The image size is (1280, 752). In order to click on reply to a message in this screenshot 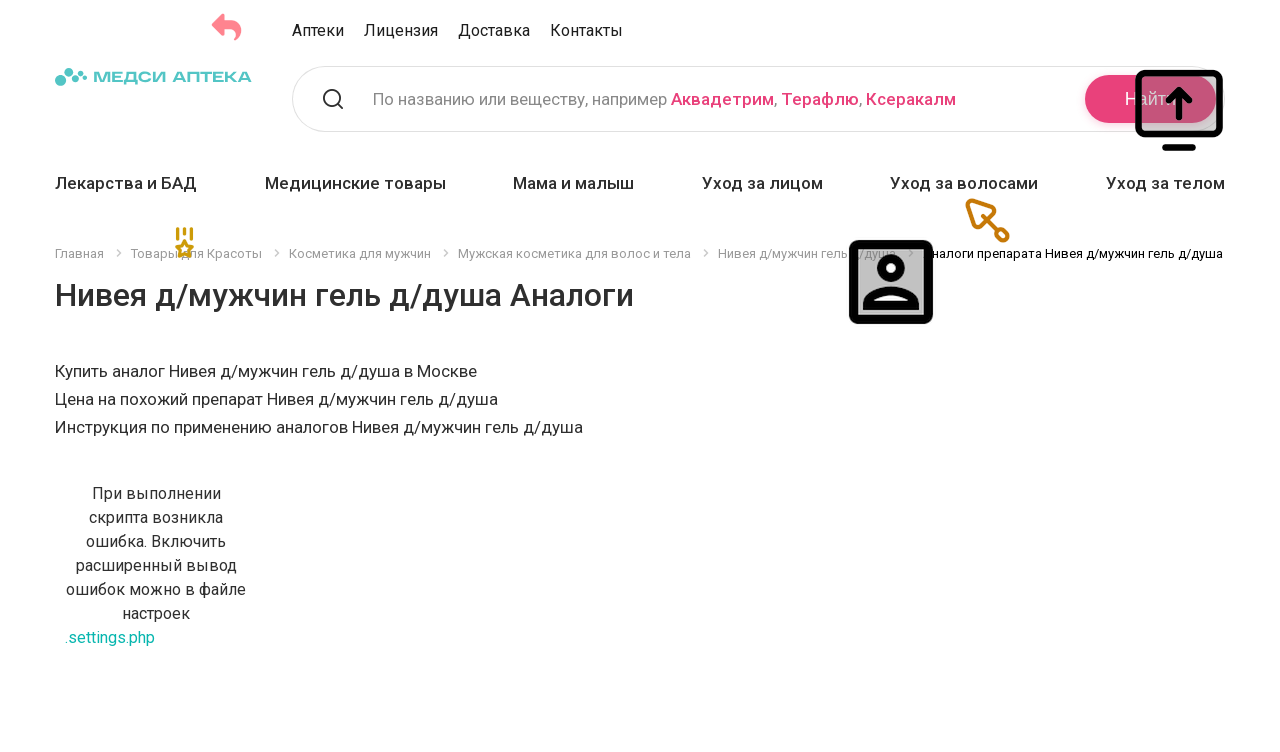, I will do `click(226, 27)`.